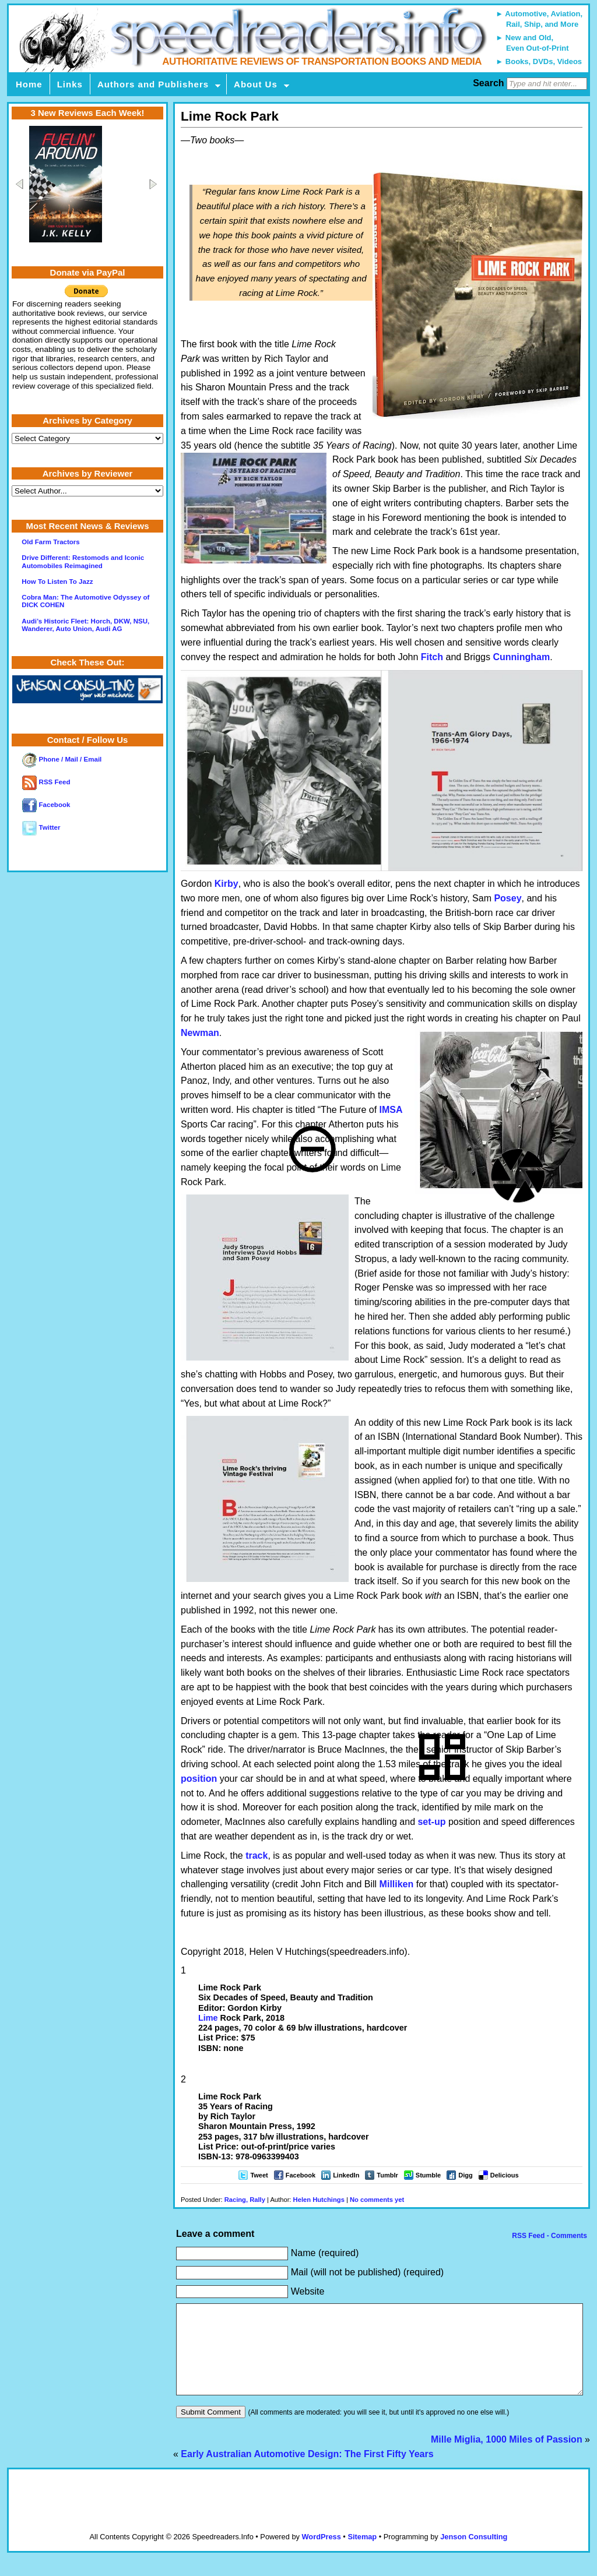 The height and width of the screenshot is (2576, 597). I want to click on remove an item from a list, so click(312, 1149).